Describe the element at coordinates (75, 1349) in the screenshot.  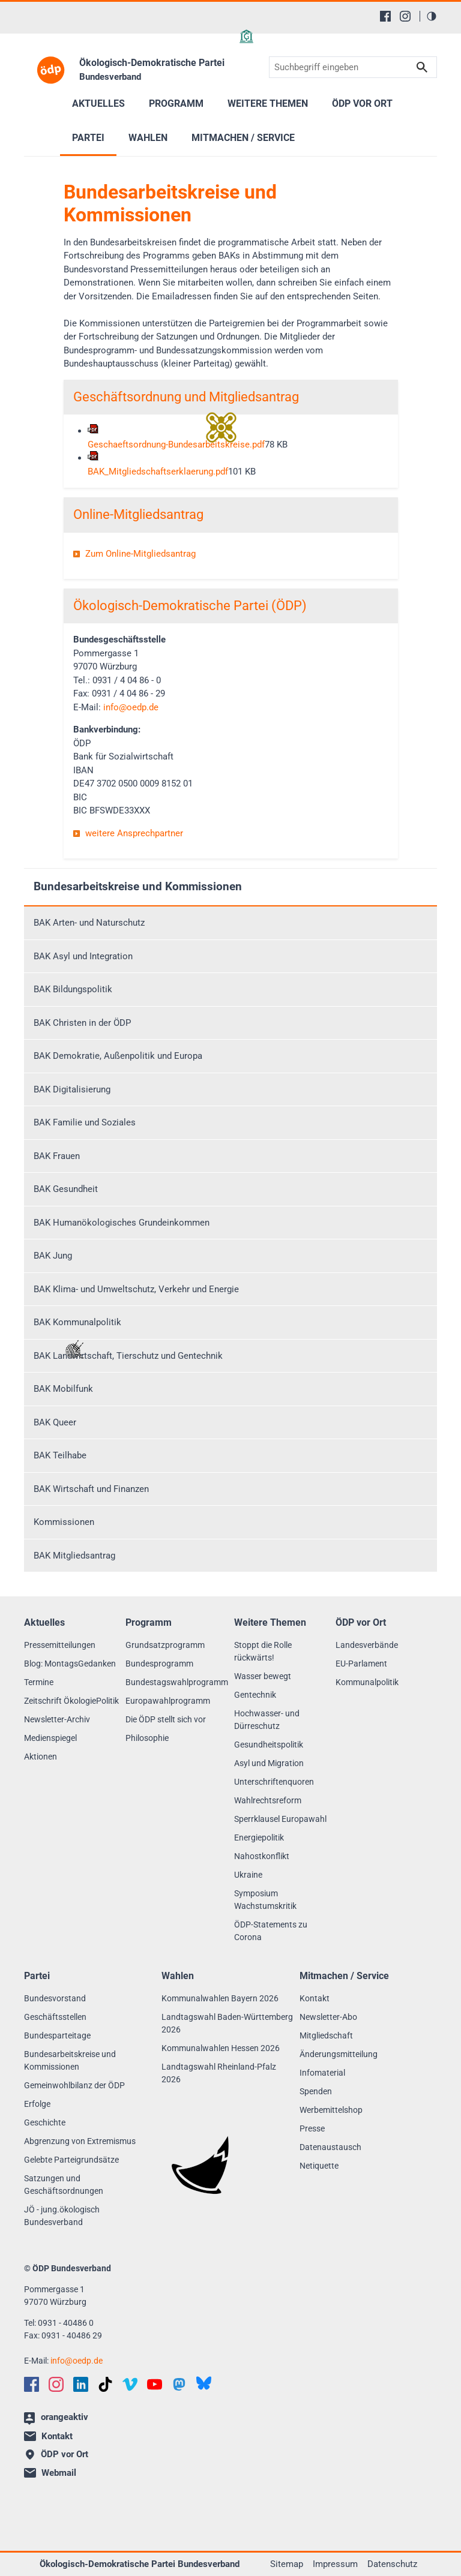
I see `yarn or wool crafting material indicator` at that location.